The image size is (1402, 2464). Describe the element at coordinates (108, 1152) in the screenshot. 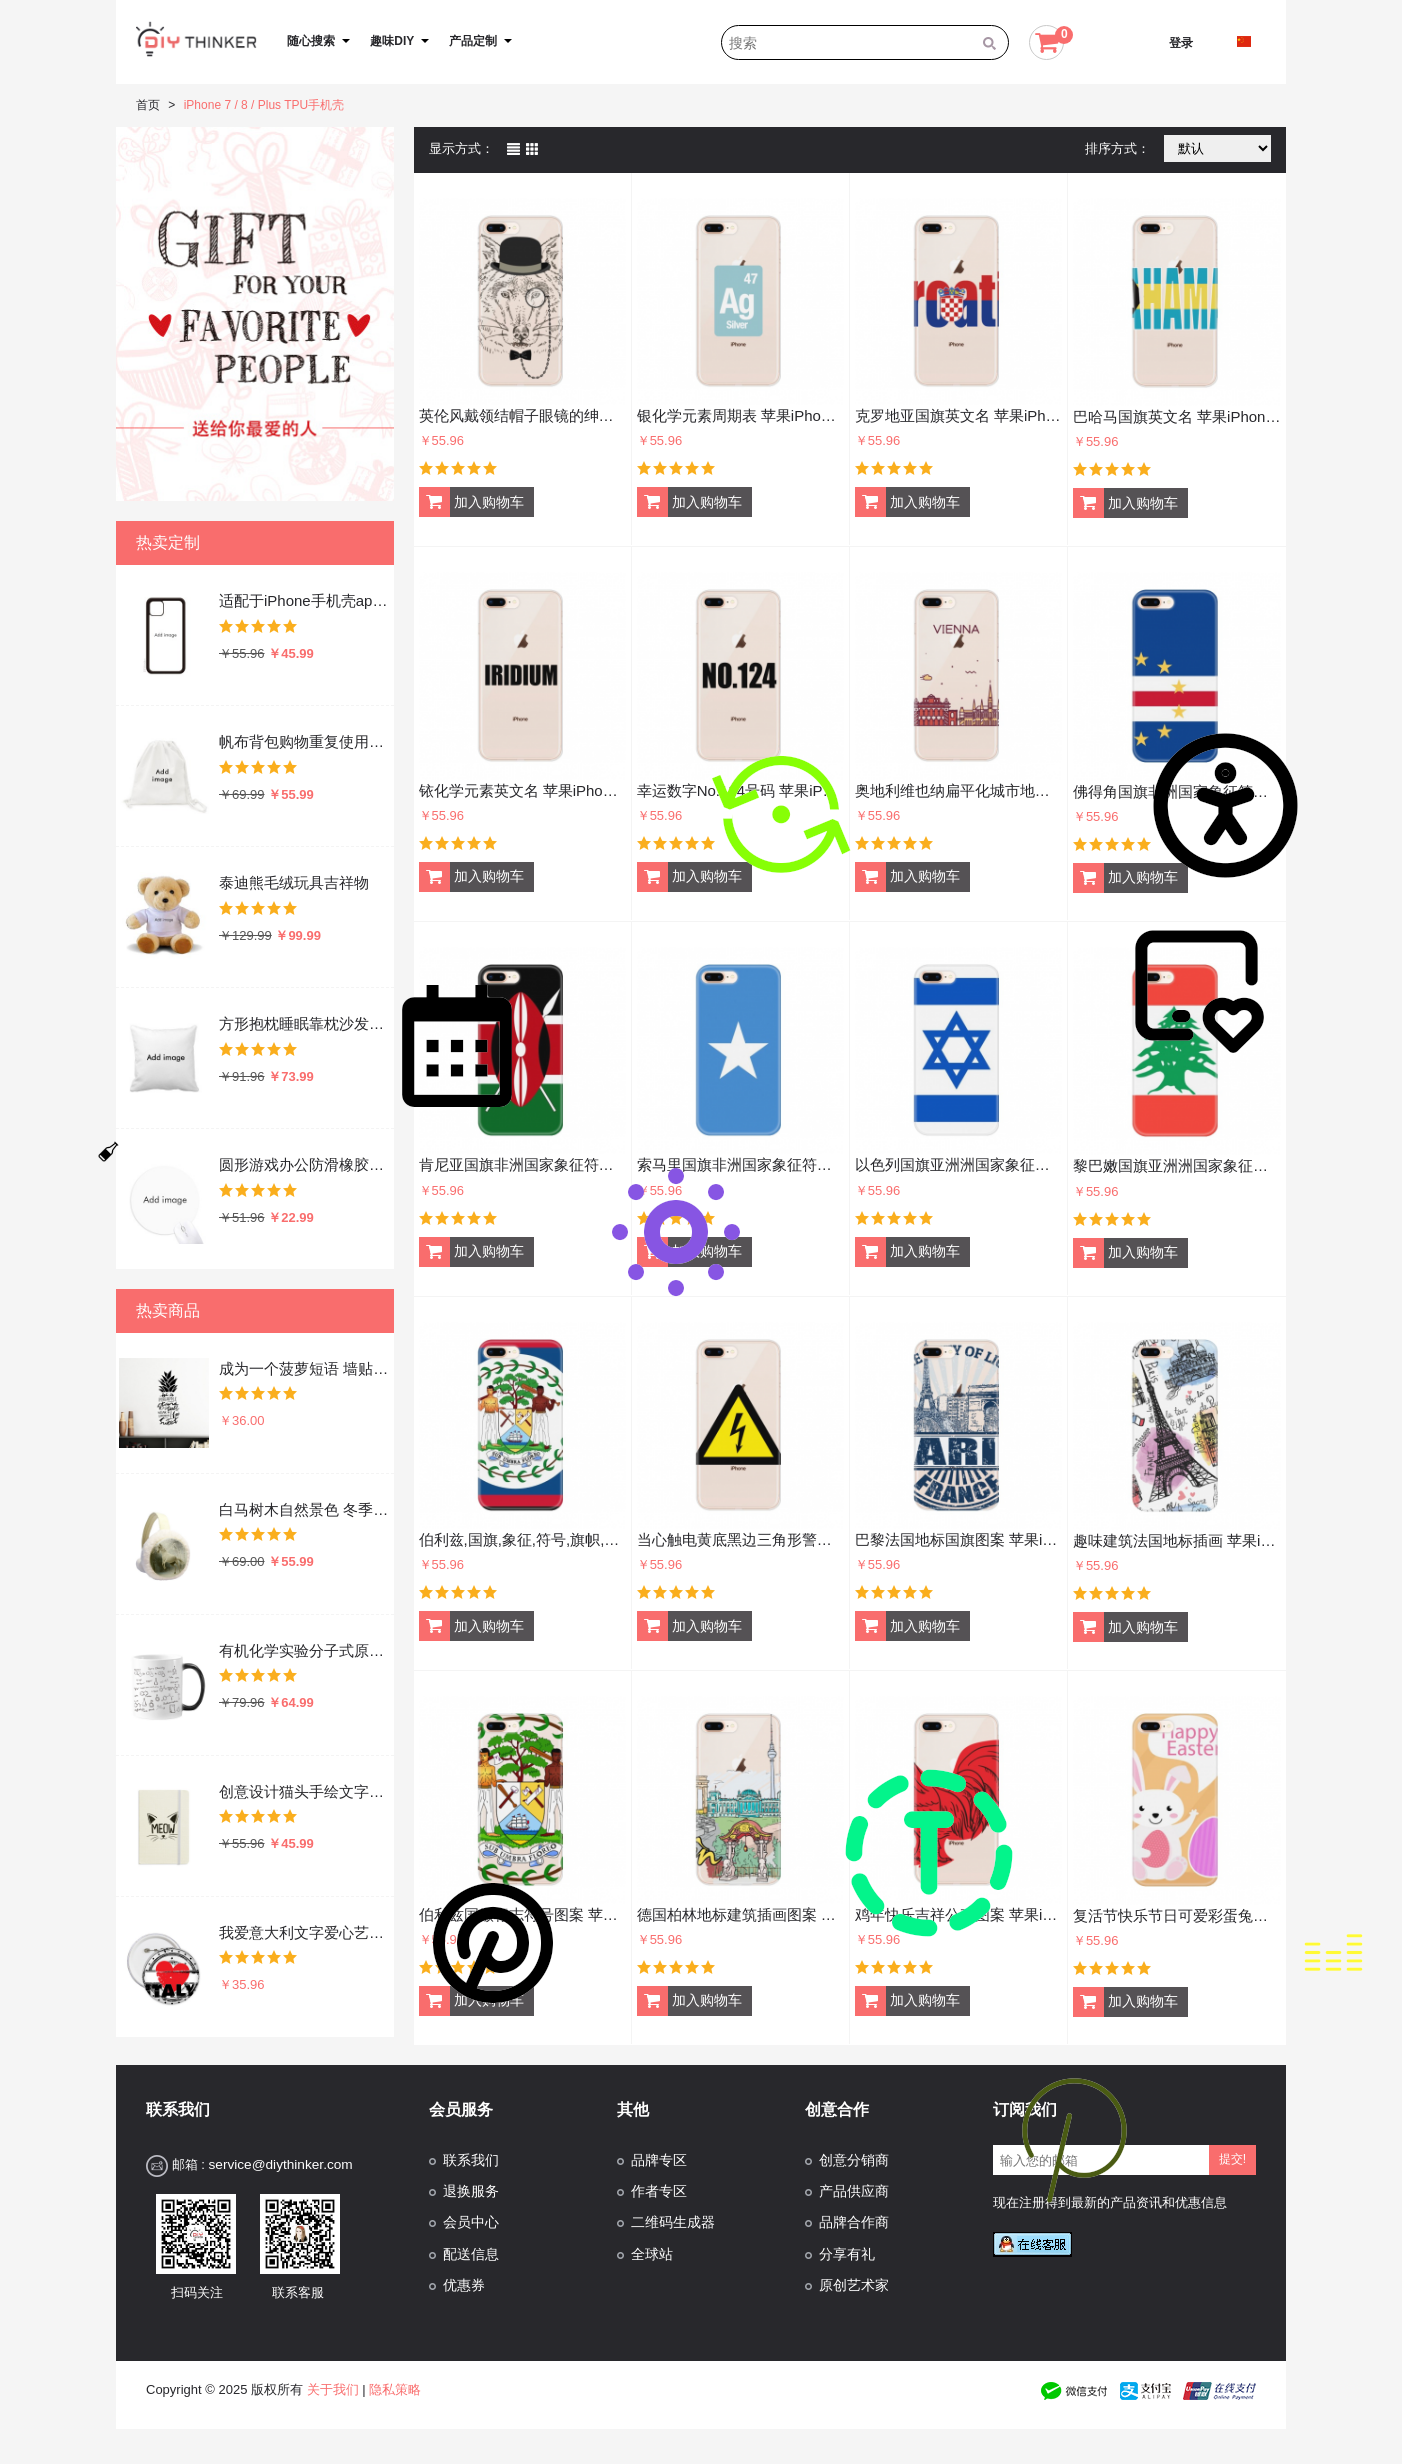

I see `browse or access beer and beverage options` at that location.